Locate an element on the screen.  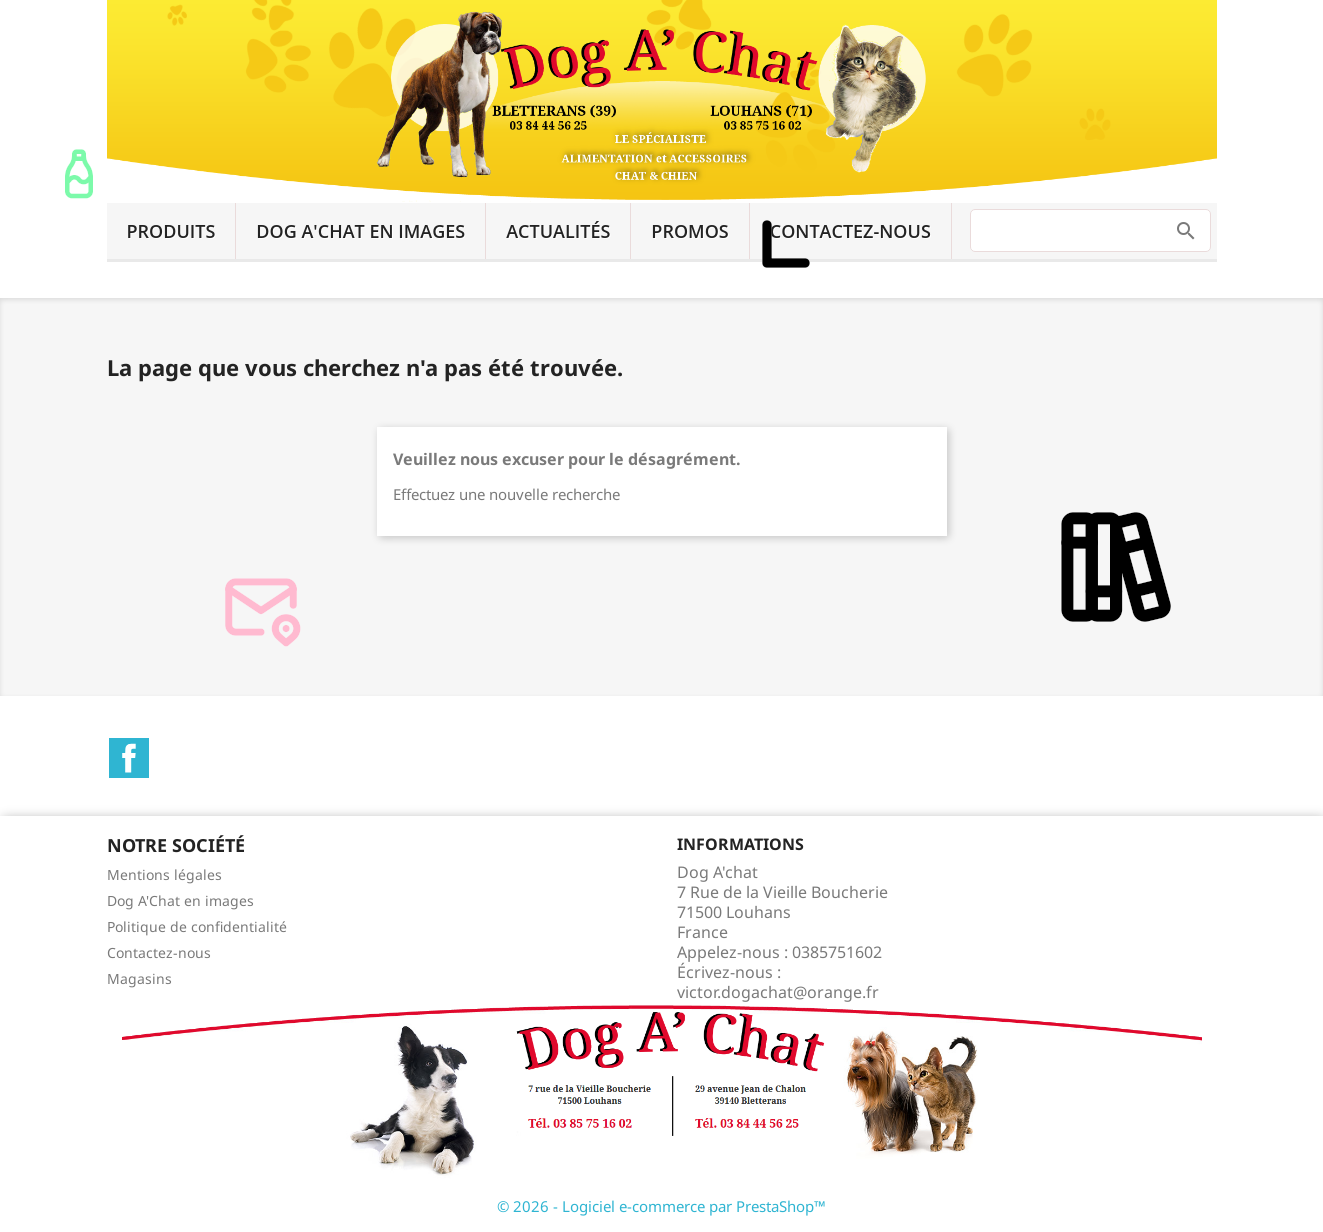
view location-tagged emails is located at coordinates (261, 607).